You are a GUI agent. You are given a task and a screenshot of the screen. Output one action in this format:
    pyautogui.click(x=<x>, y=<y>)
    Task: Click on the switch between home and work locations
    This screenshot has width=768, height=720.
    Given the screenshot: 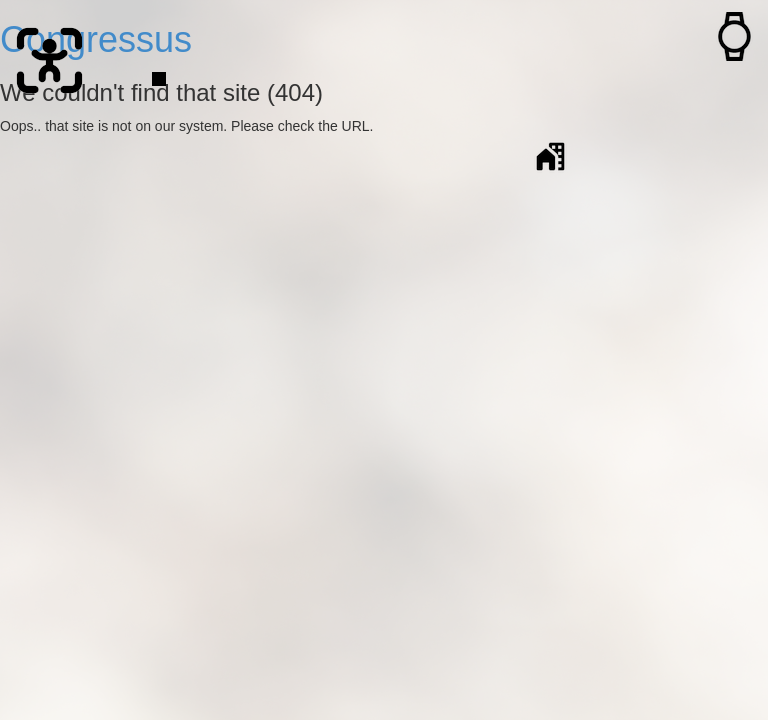 What is the action you would take?
    pyautogui.click(x=550, y=156)
    